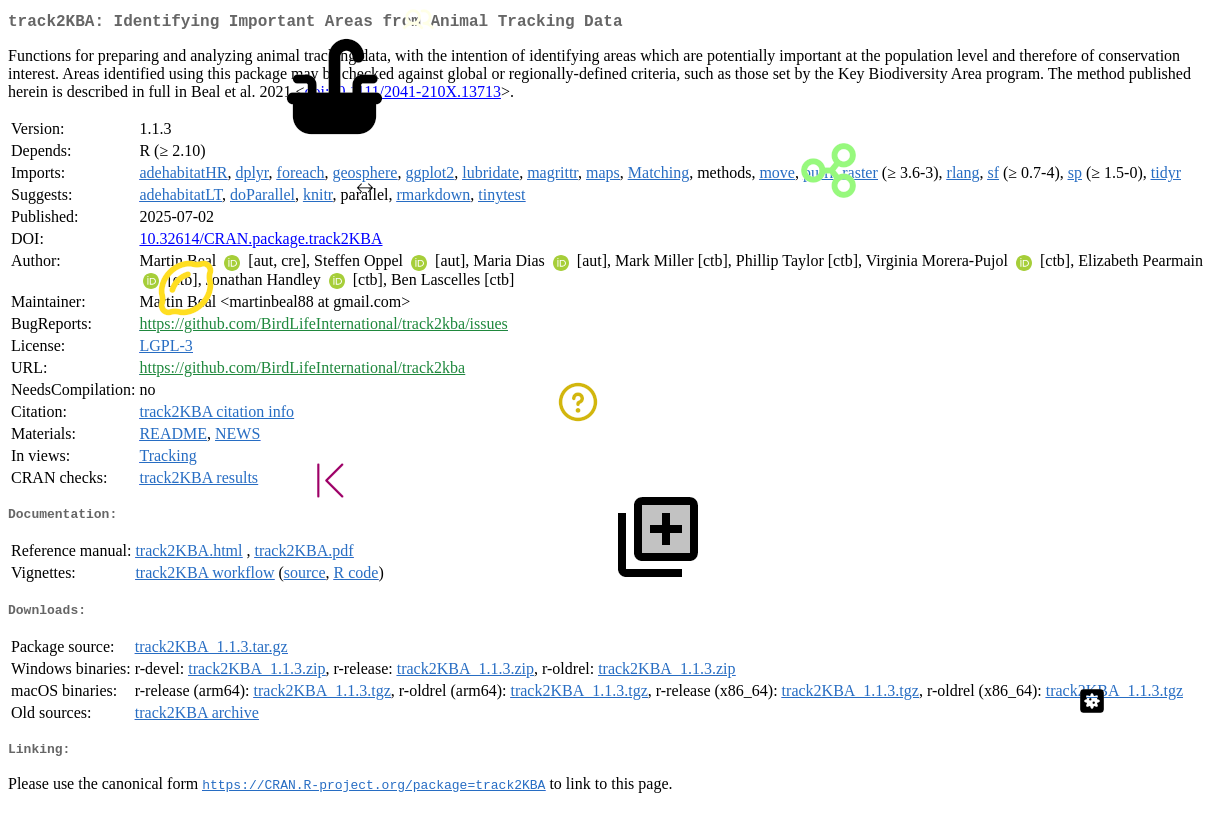 The width and height of the screenshot is (1232, 822). Describe the element at coordinates (329, 480) in the screenshot. I see `navigate to the first item or beginning` at that location.